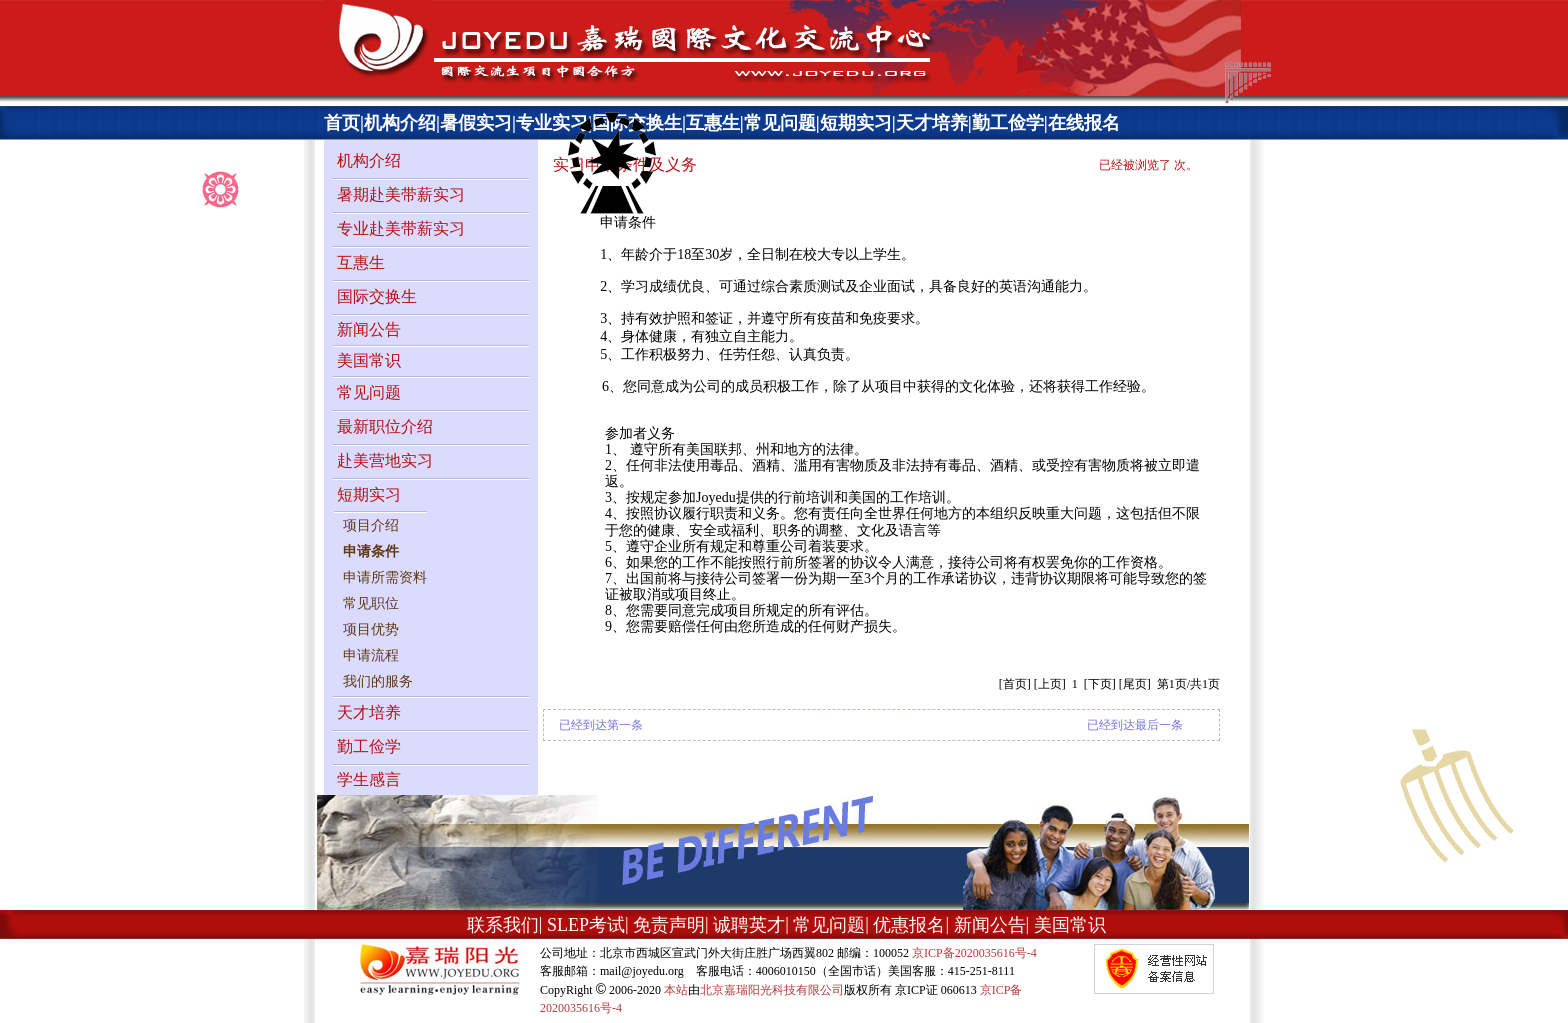 This screenshot has height=1023, width=1568. What do you see at coordinates (220, 189) in the screenshot?
I see `decorative floral game emblem or badge` at bounding box center [220, 189].